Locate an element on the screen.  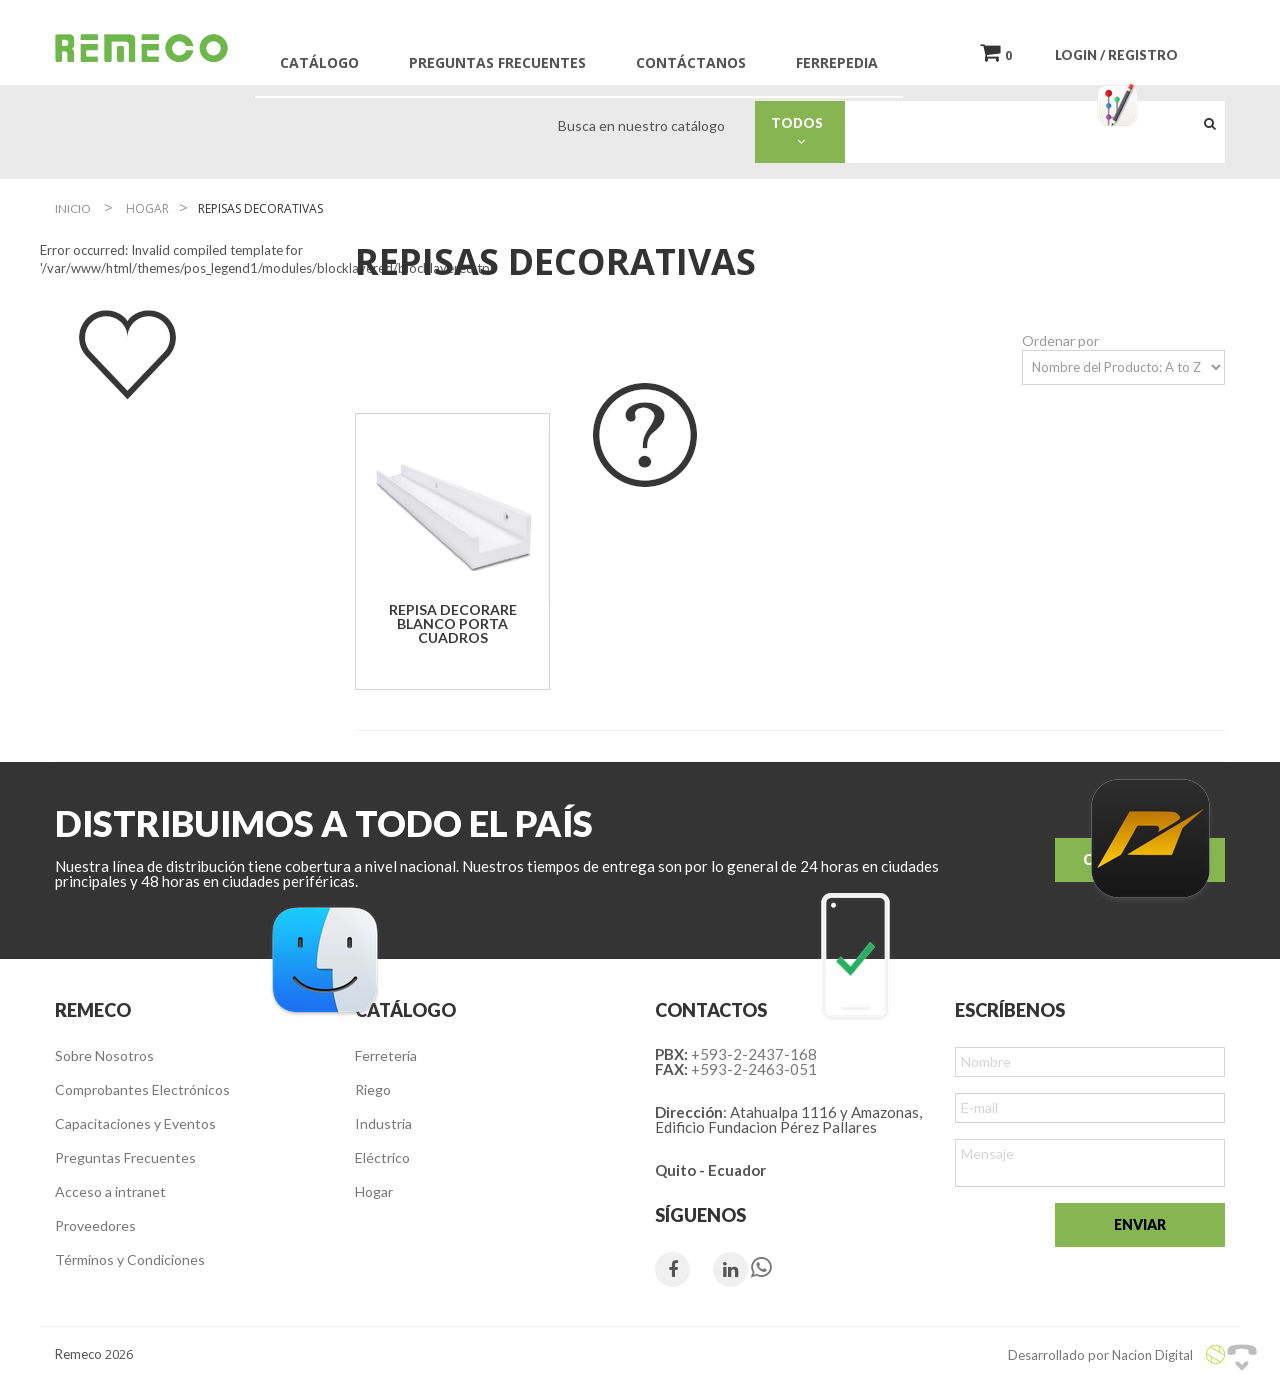
access help or support resources is located at coordinates (645, 435).